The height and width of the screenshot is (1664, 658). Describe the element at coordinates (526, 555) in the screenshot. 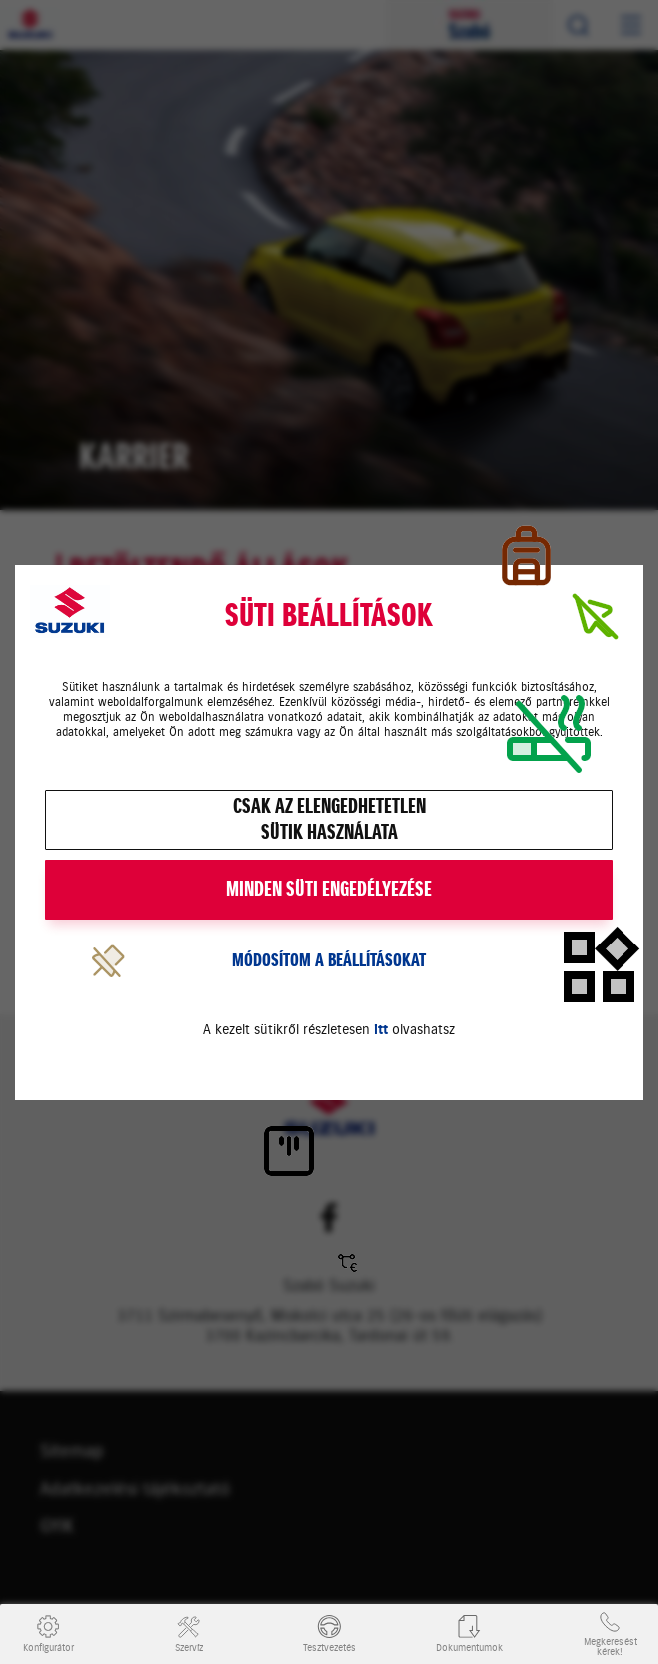

I see `access your inventory or stored items` at that location.